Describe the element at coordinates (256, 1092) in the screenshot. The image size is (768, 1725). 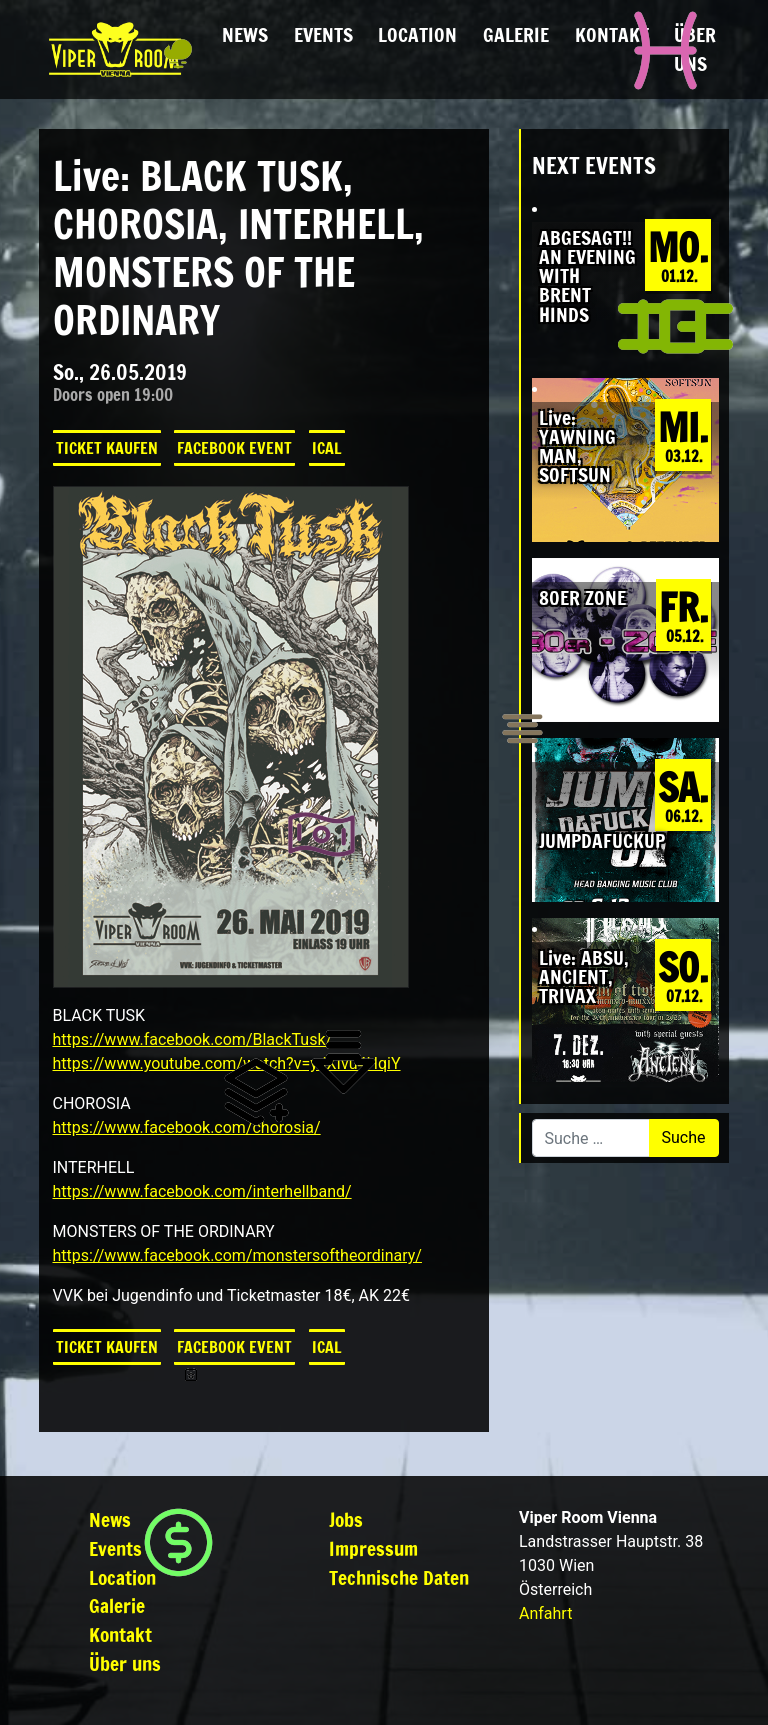
I see `add a new layer to the stack` at that location.